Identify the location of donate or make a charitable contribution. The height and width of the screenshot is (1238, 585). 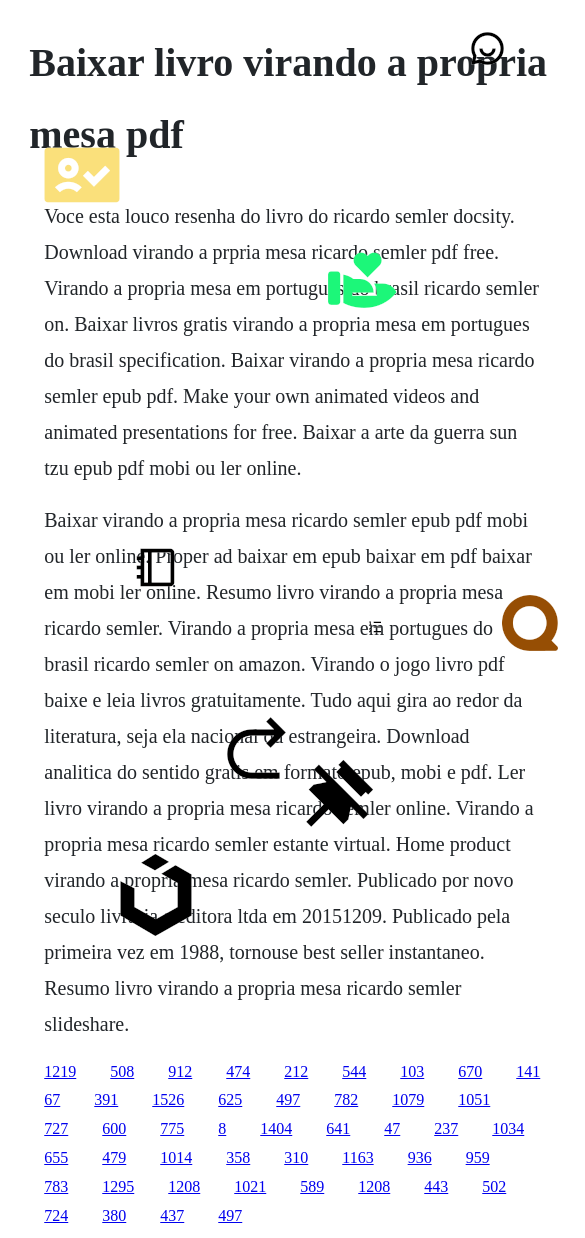
(361, 280).